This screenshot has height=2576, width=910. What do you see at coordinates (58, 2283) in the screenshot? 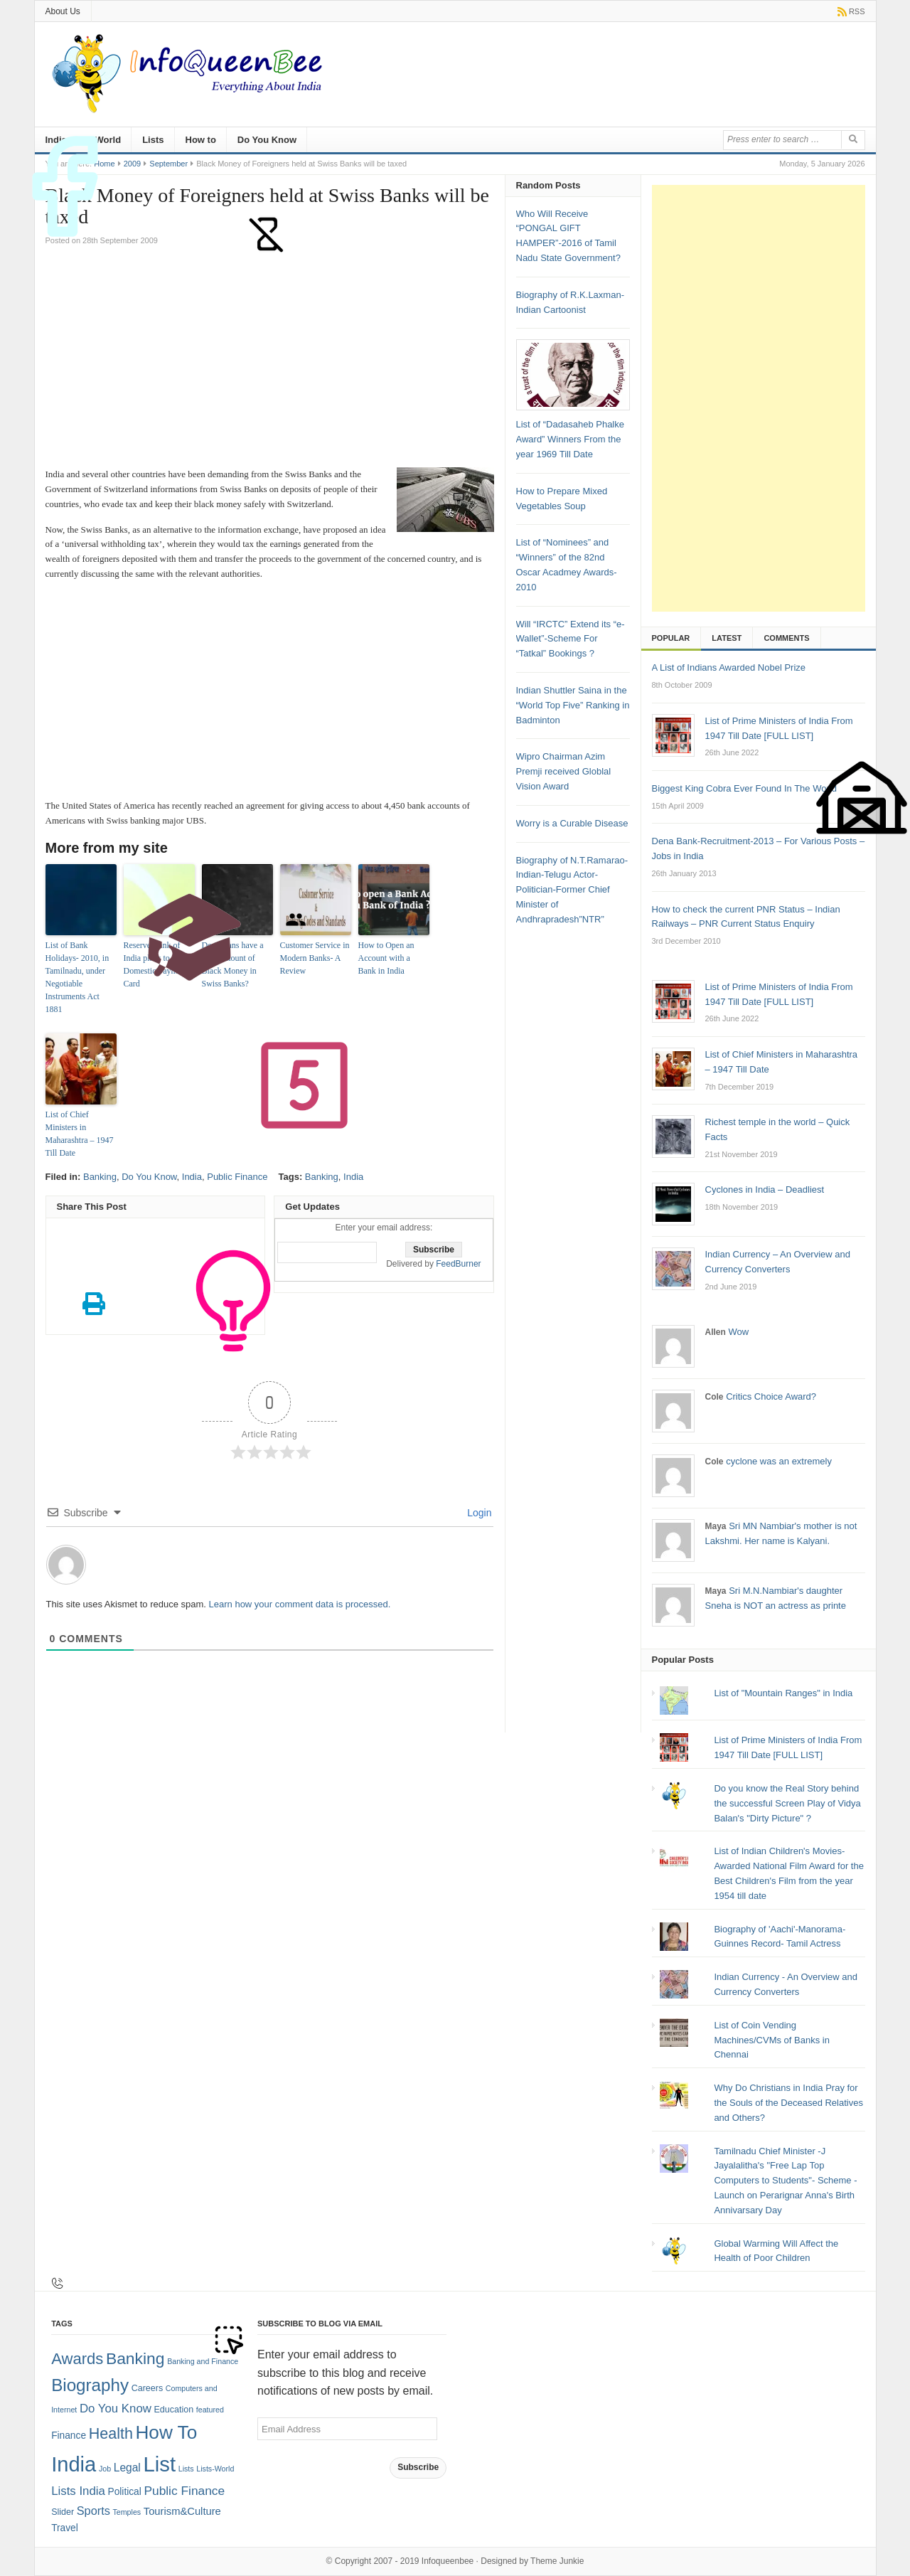
I see `make a phone call` at bounding box center [58, 2283].